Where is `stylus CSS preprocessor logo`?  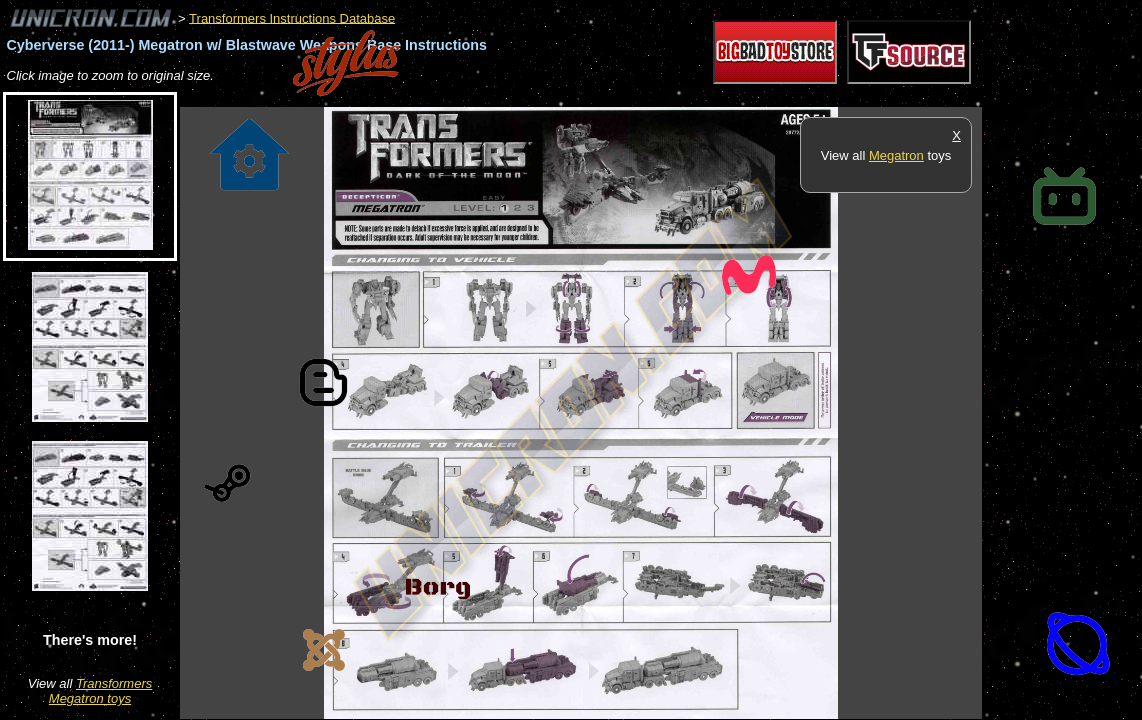
stylus CSS preprocessor logo is located at coordinates (346, 63).